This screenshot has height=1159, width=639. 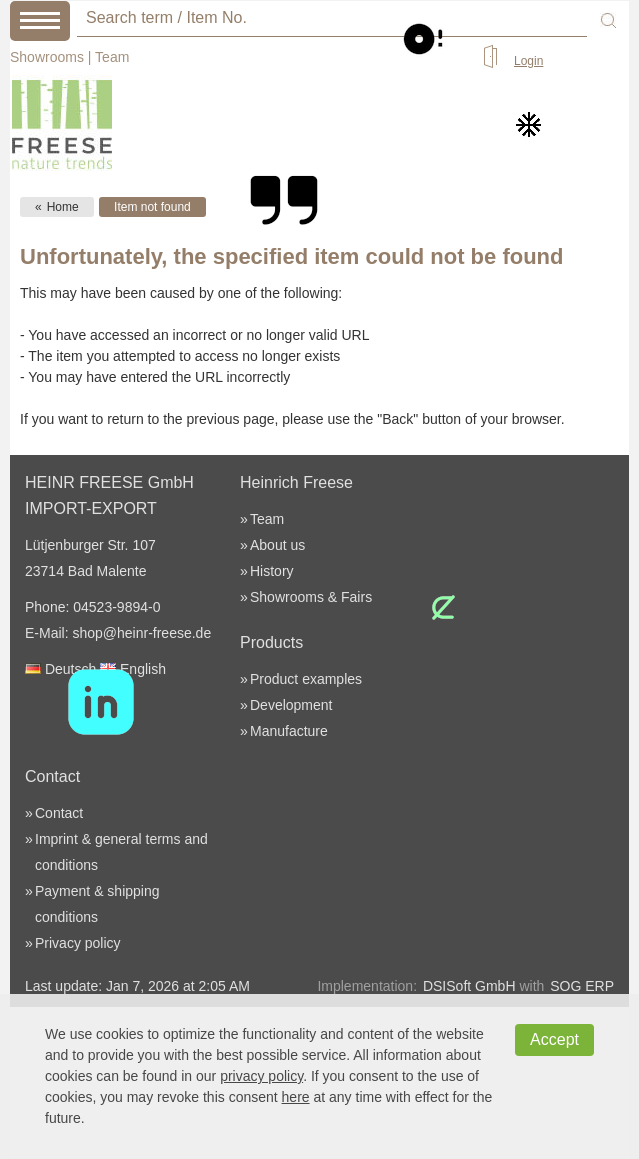 I want to click on toggle air conditioning or cooling mode, so click(x=529, y=125).